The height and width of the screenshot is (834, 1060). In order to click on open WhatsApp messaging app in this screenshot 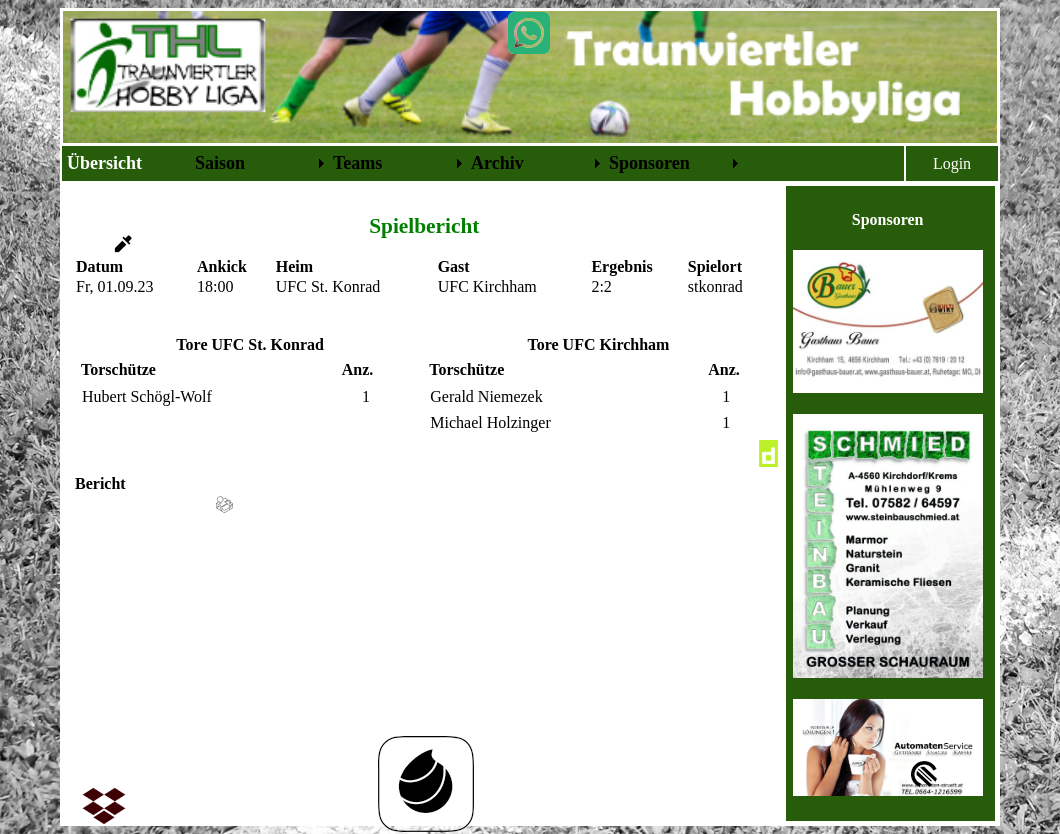, I will do `click(529, 33)`.